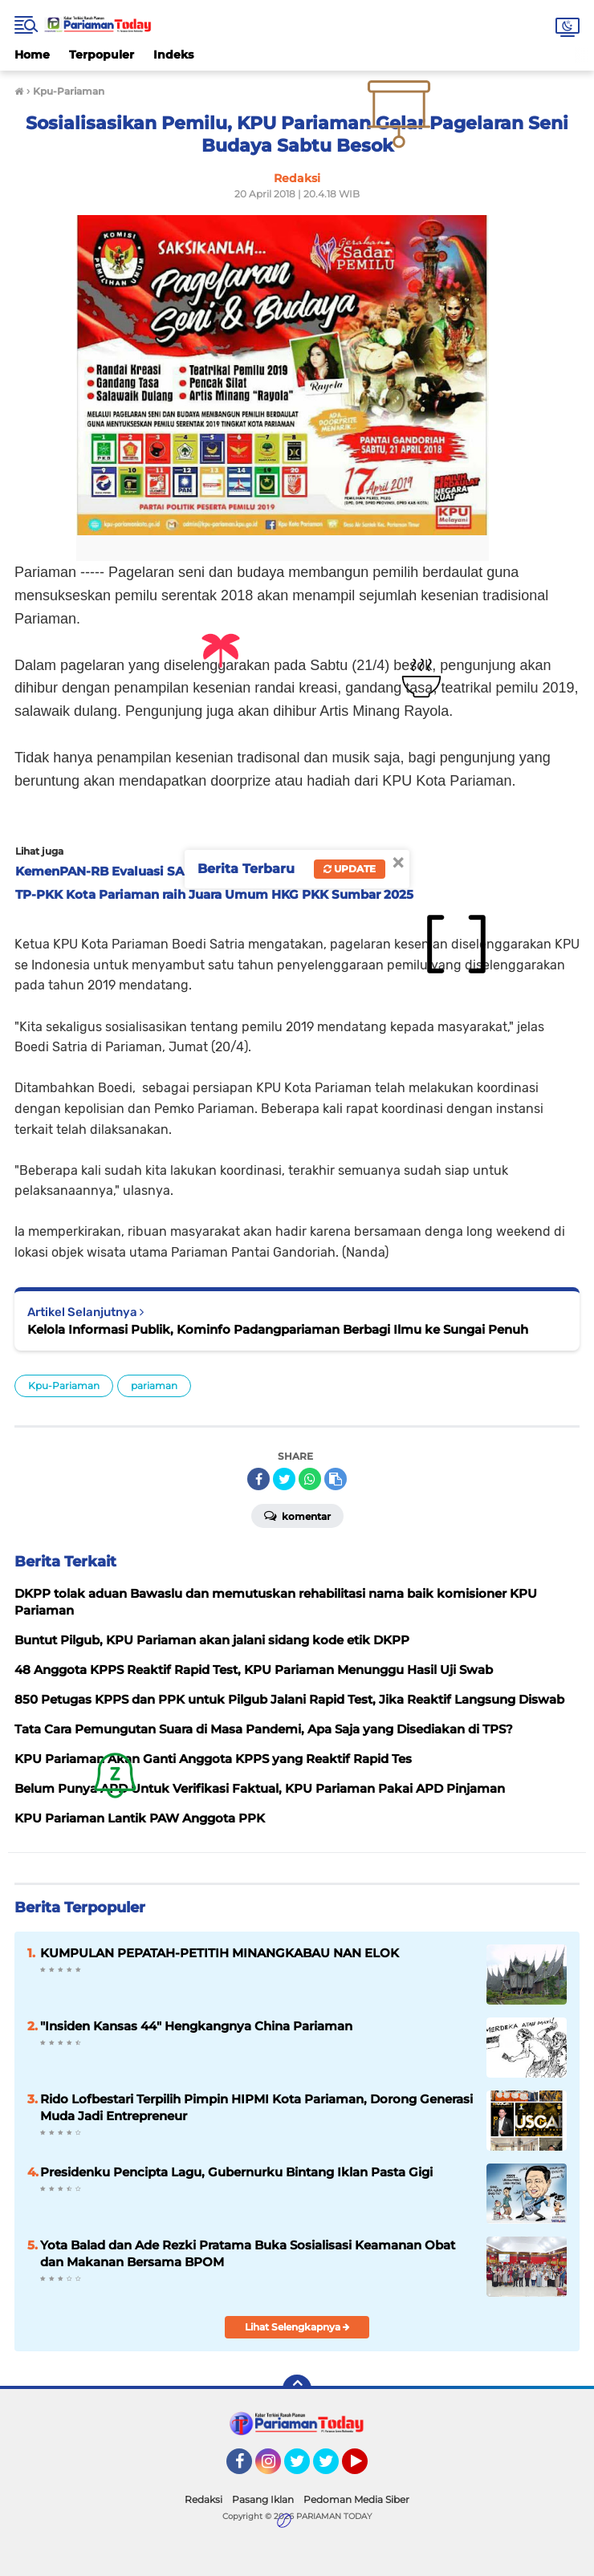  I want to click on indicates tropical or vacation-related content, so click(221, 650).